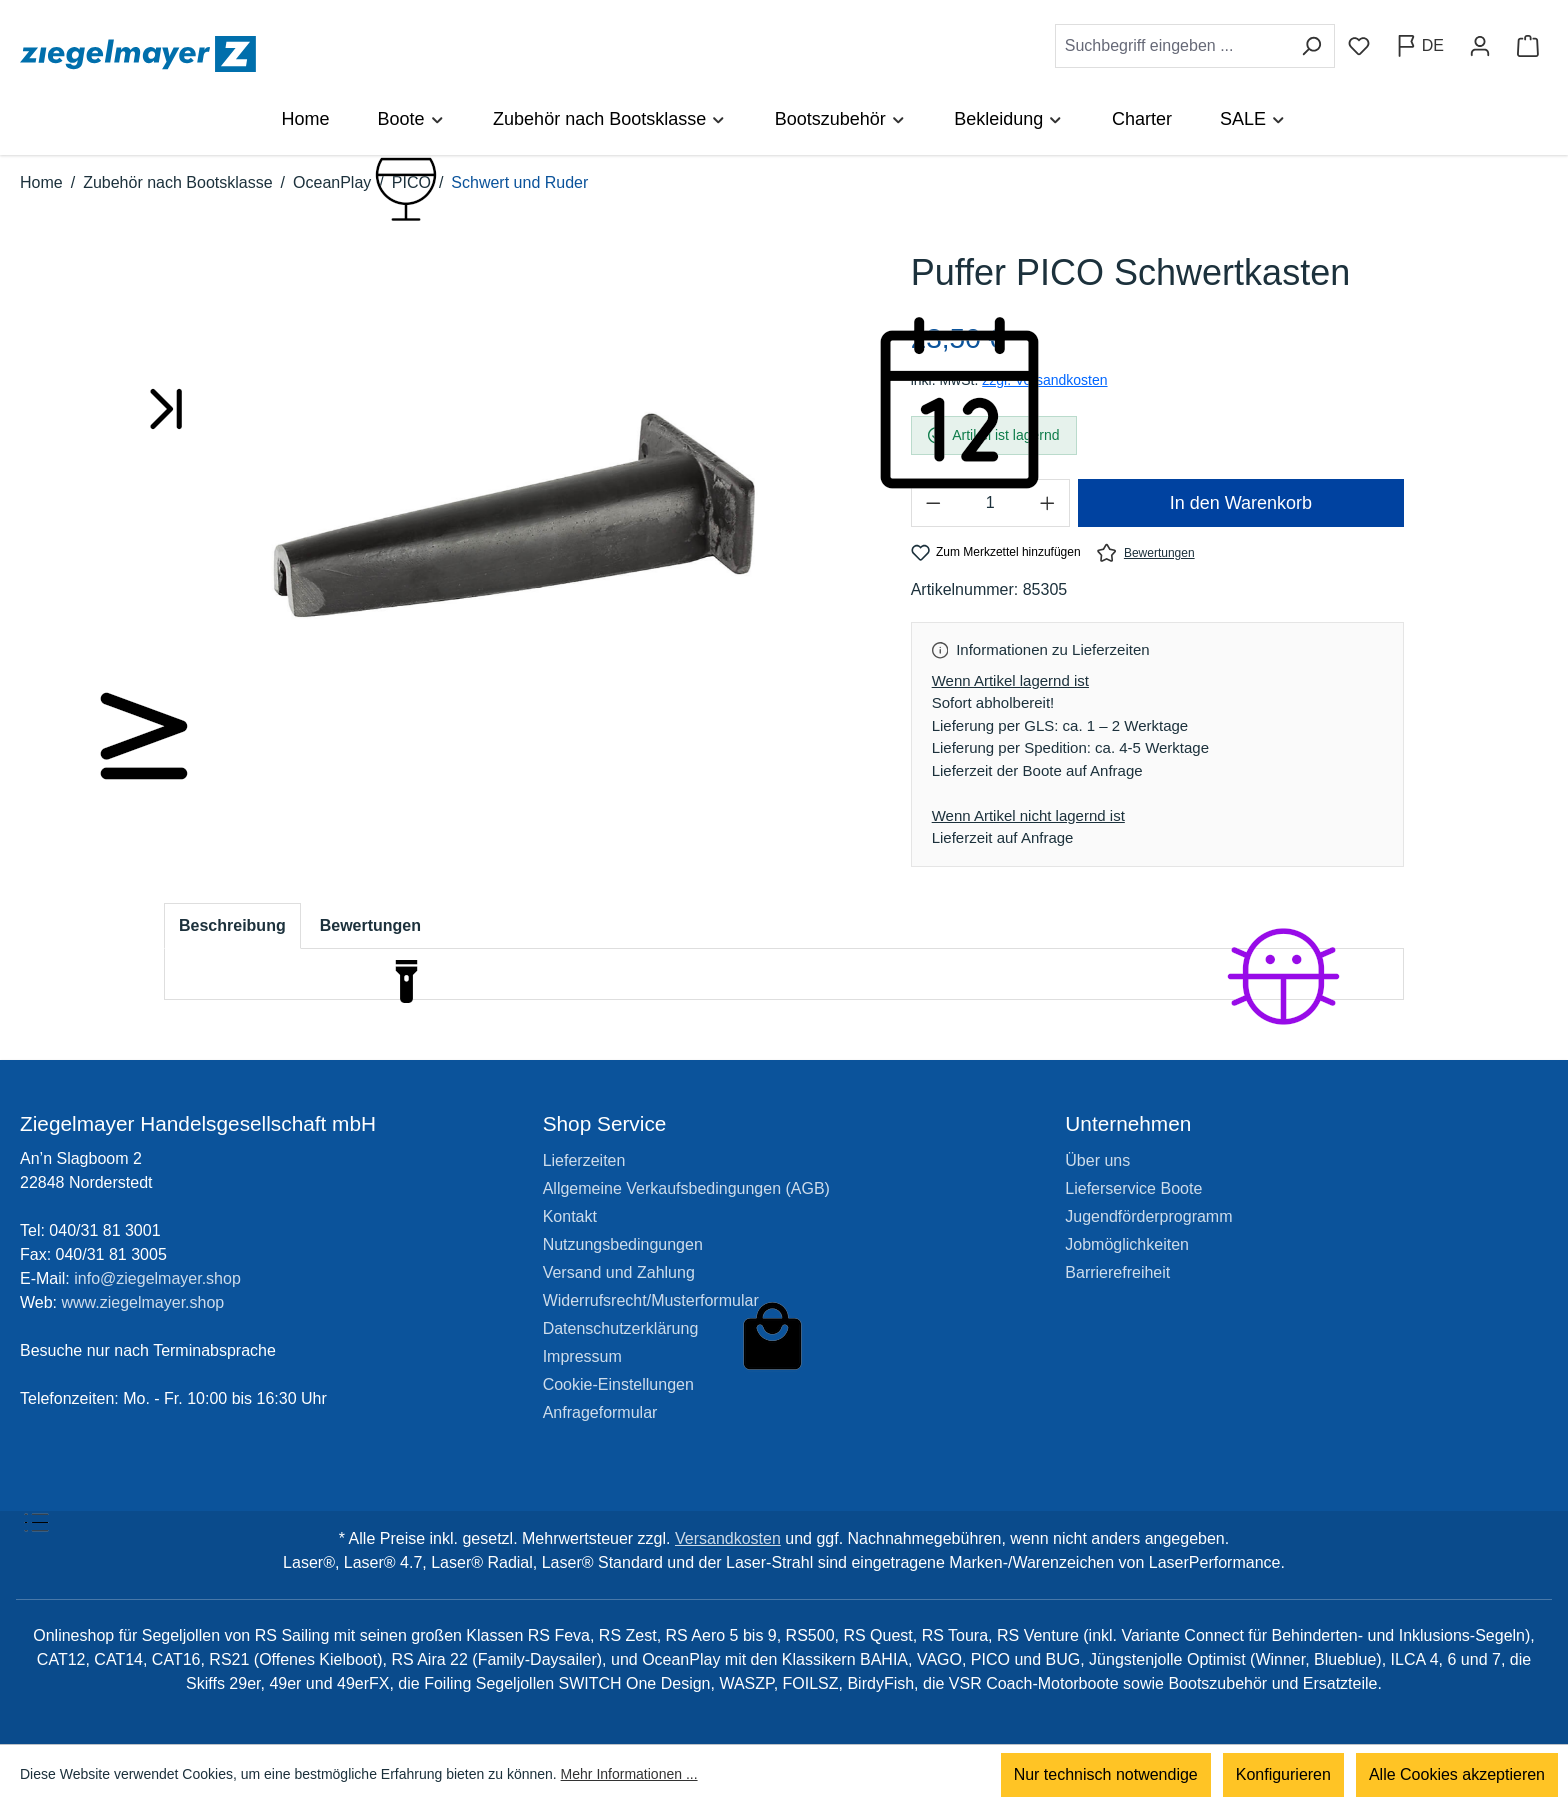  Describe the element at coordinates (167, 409) in the screenshot. I see `skip to the end of content` at that location.